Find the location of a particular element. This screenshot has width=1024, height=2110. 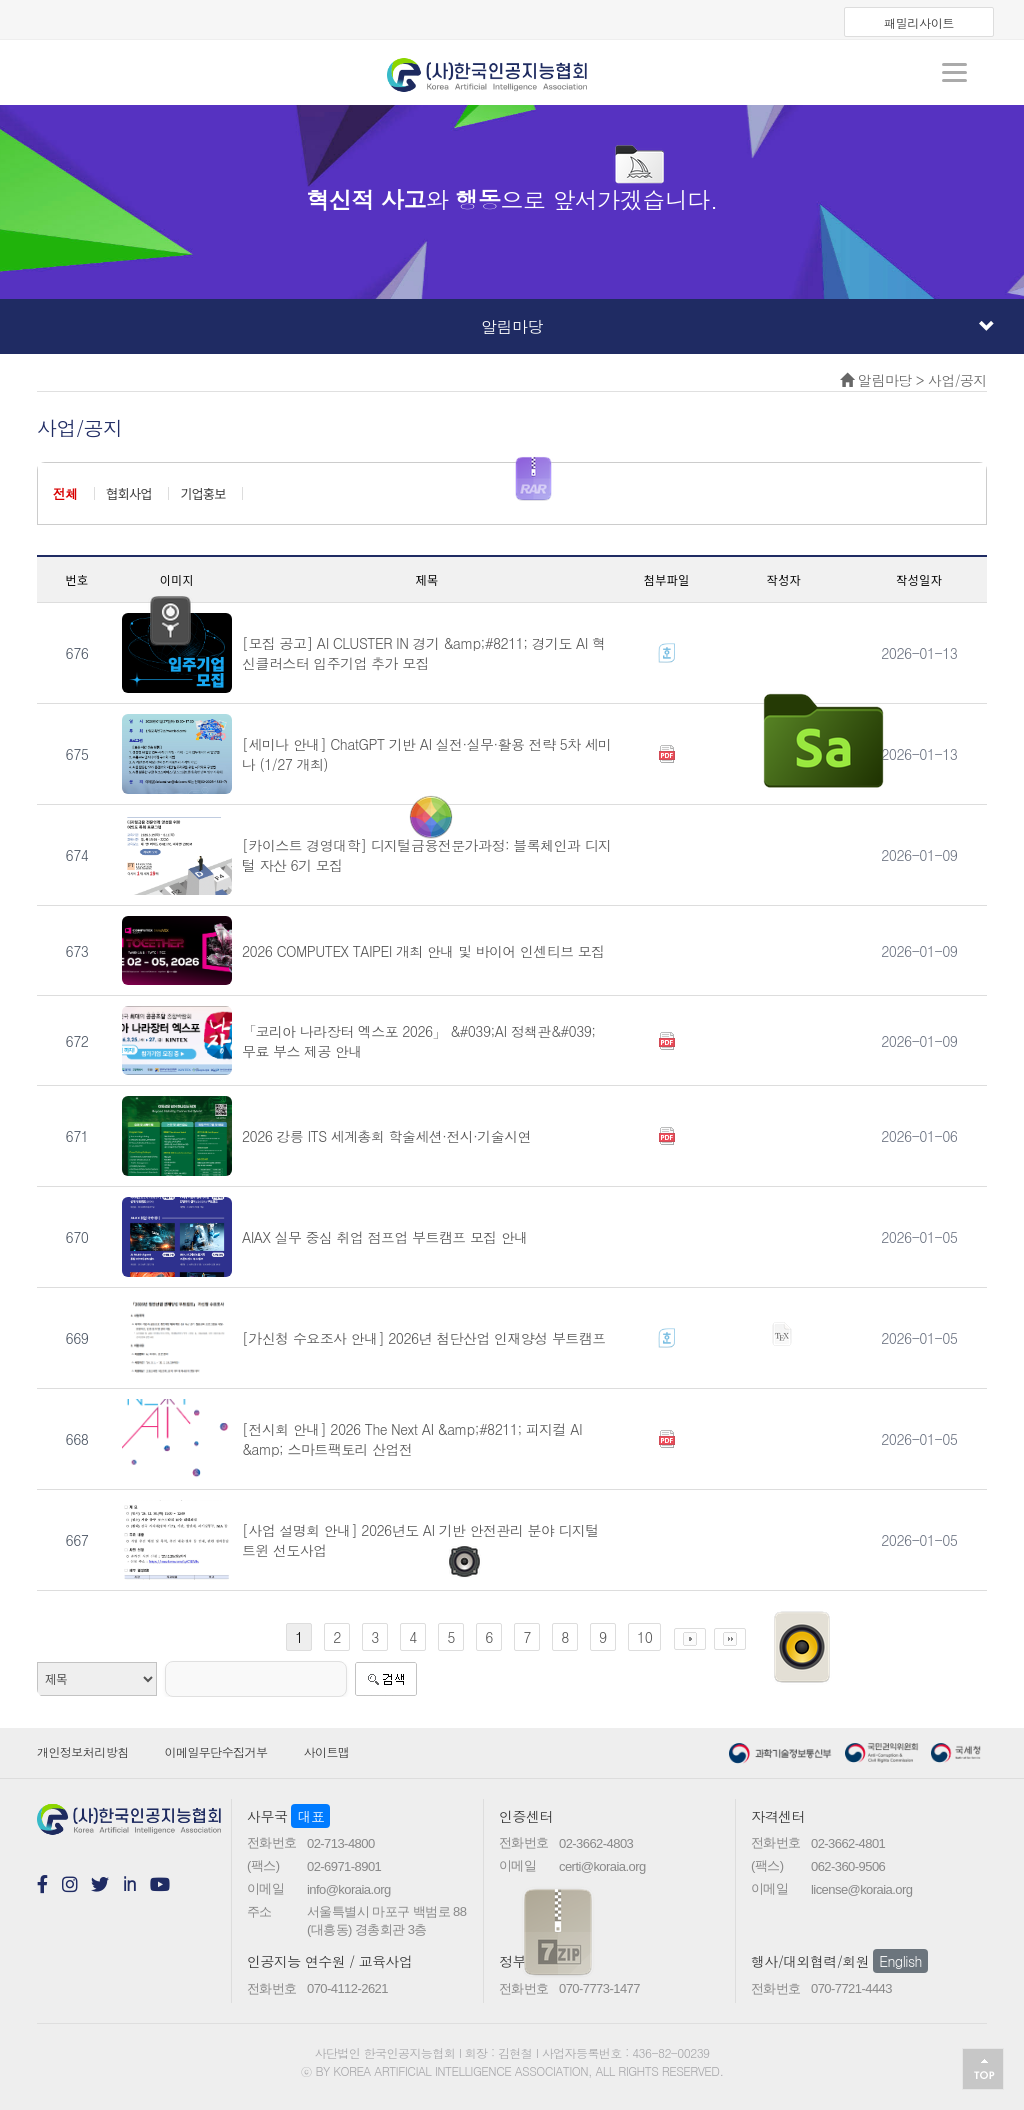

access system sound settings is located at coordinates (802, 1647).